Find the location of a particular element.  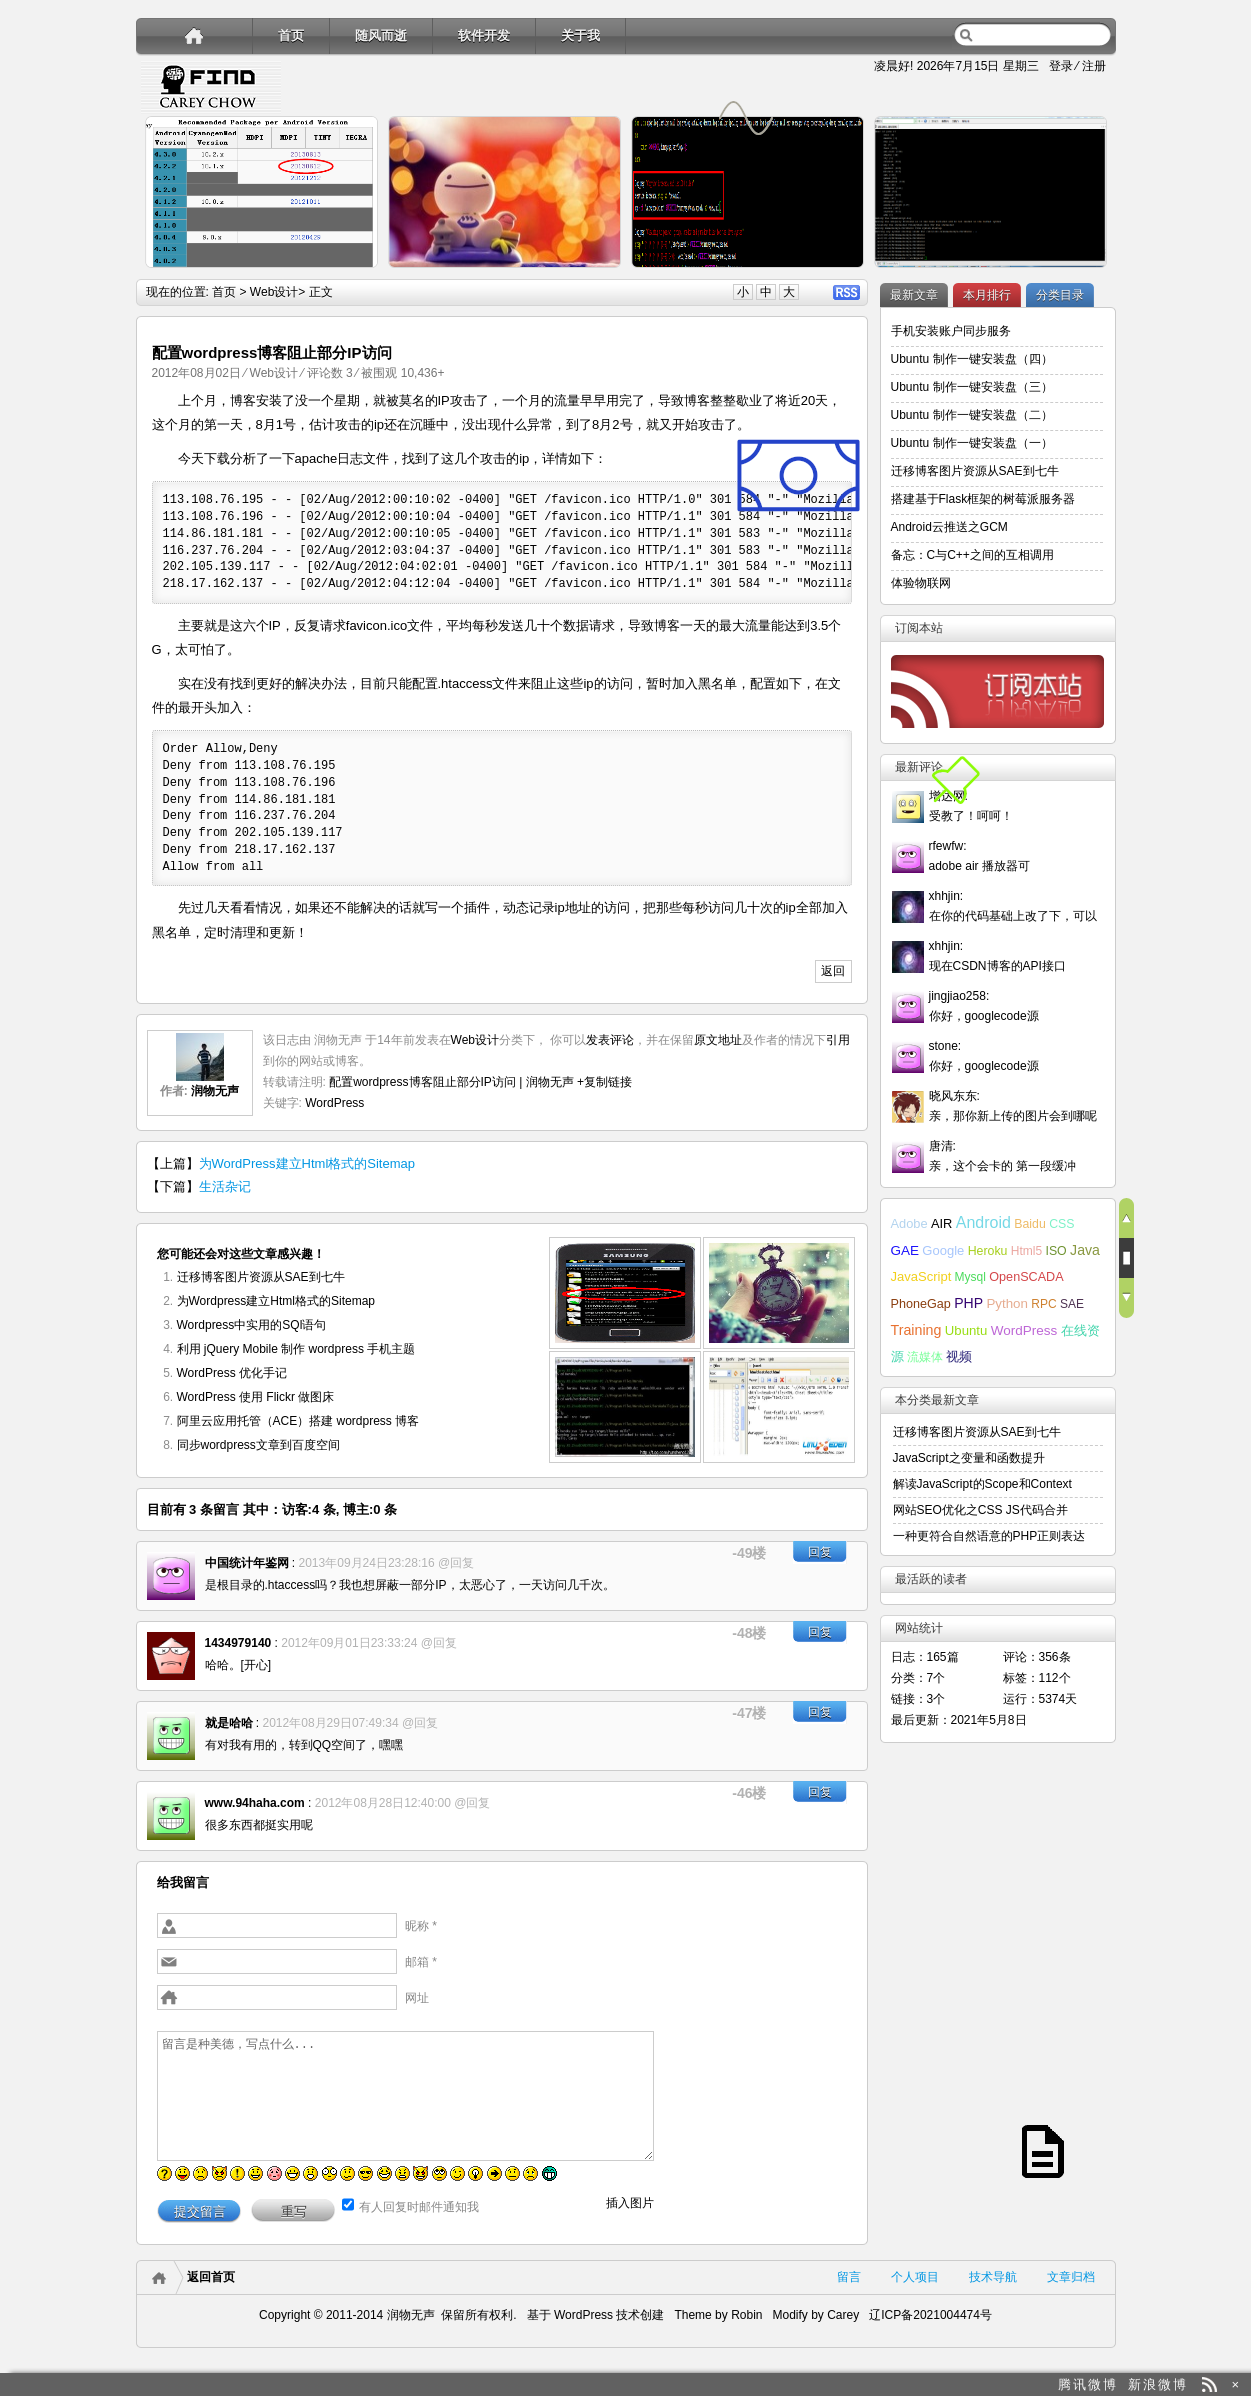

pin an item to keep it visible is located at coordinates (954, 782).